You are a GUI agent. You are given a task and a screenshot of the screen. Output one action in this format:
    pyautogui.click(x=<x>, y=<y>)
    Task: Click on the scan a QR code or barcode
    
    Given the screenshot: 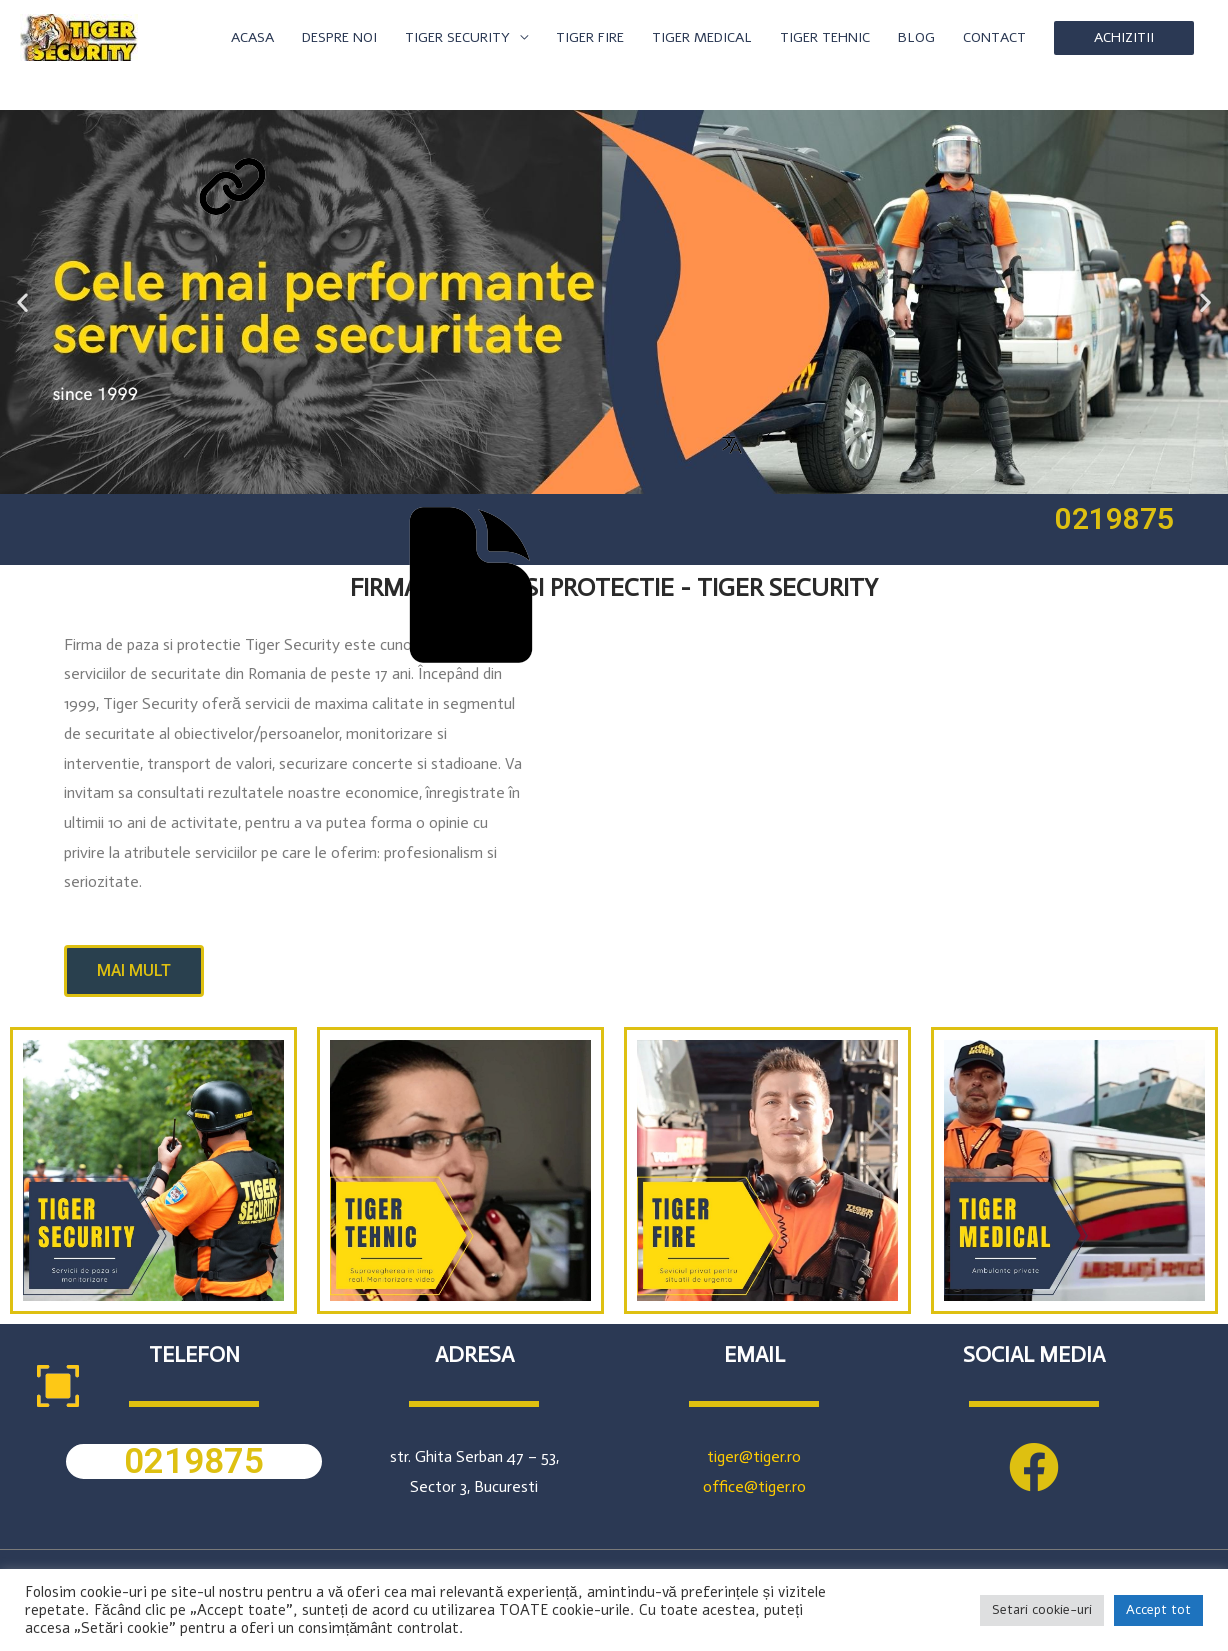 What is the action you would take?
    pyautogui.click(x=58, y=1386)
    